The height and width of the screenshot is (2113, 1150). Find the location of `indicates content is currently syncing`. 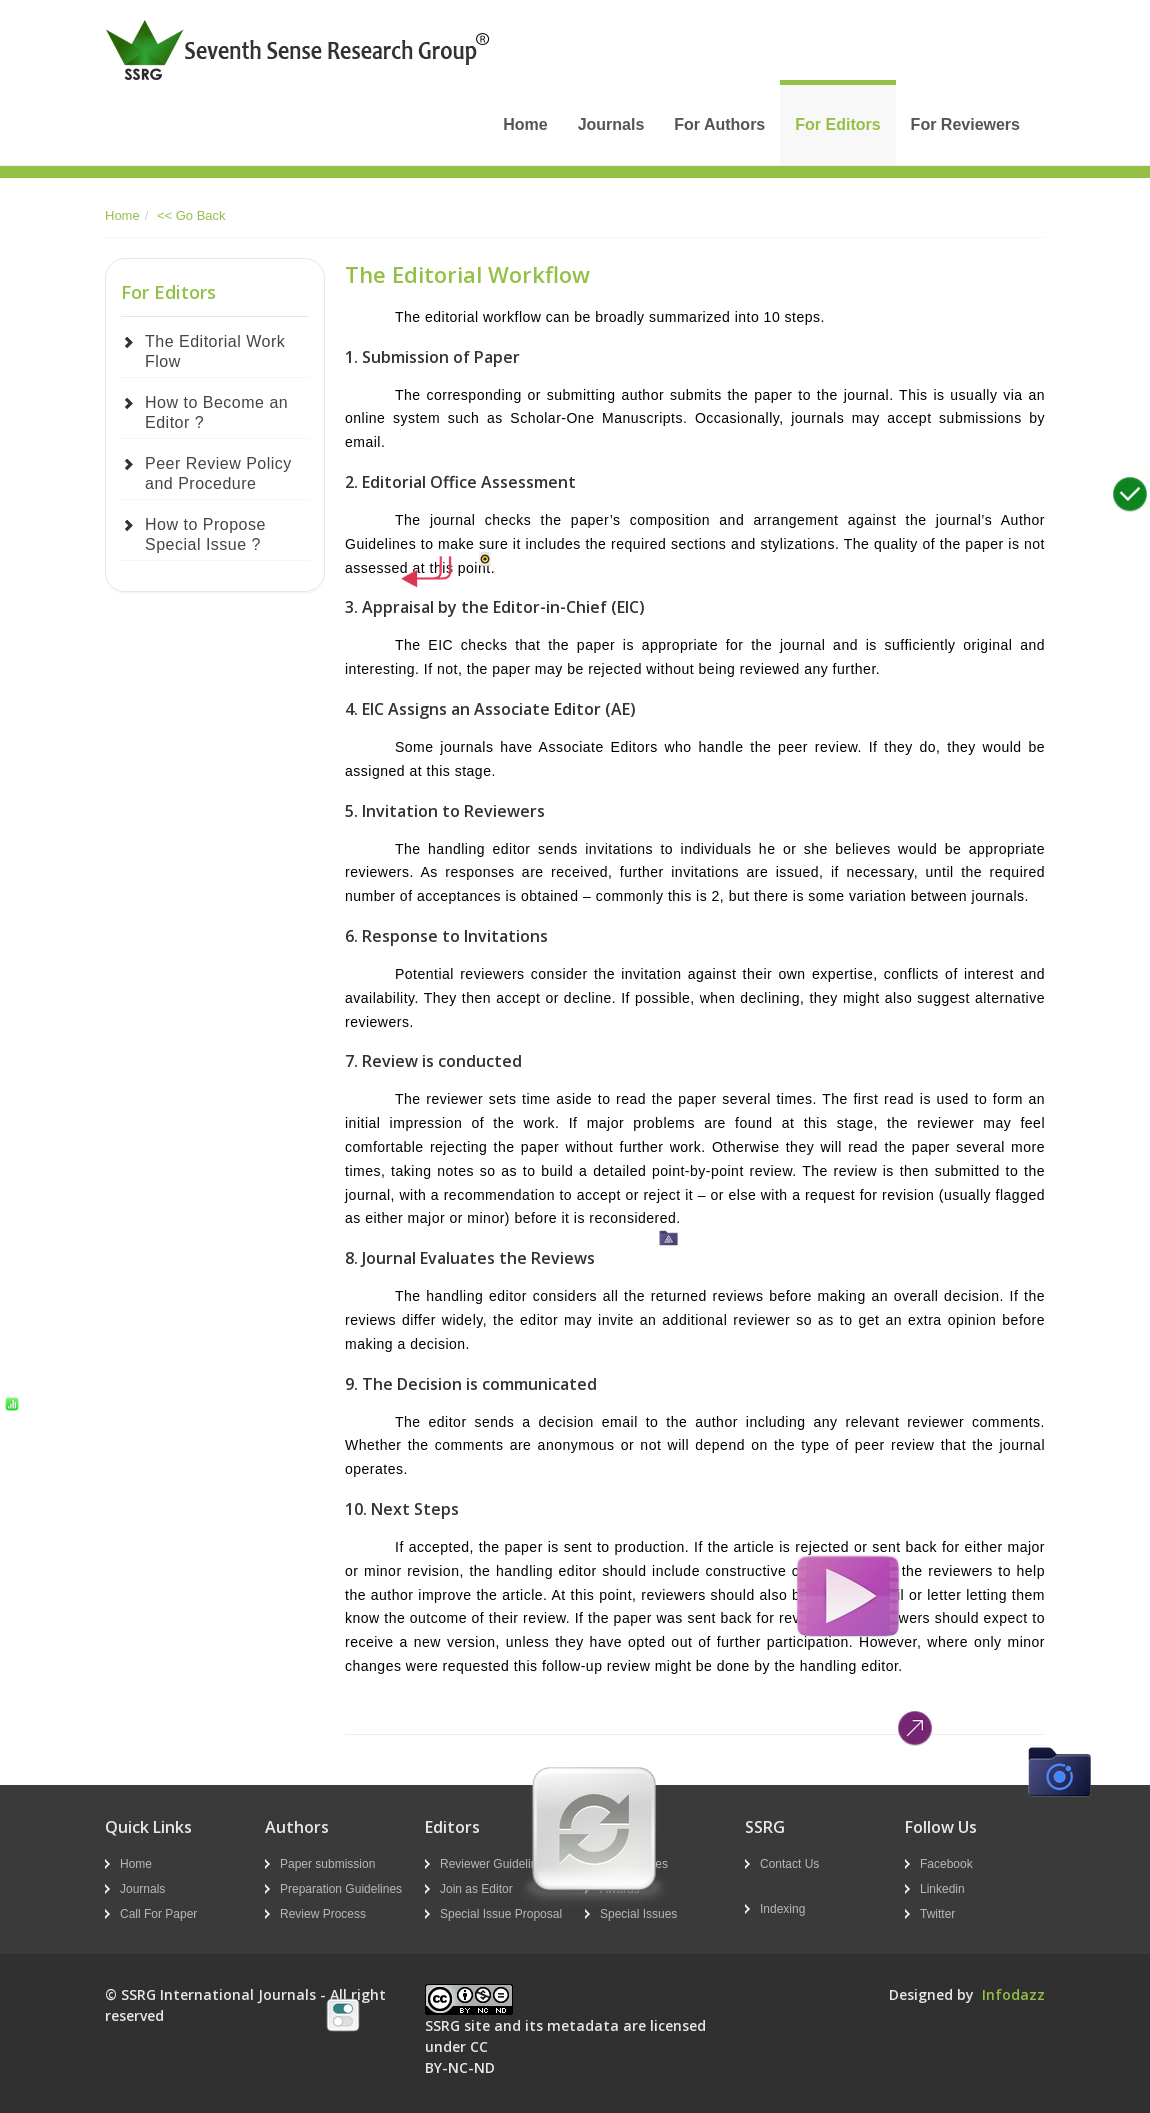

indicates content is currently syncing is located at coordinates (595, 1835).